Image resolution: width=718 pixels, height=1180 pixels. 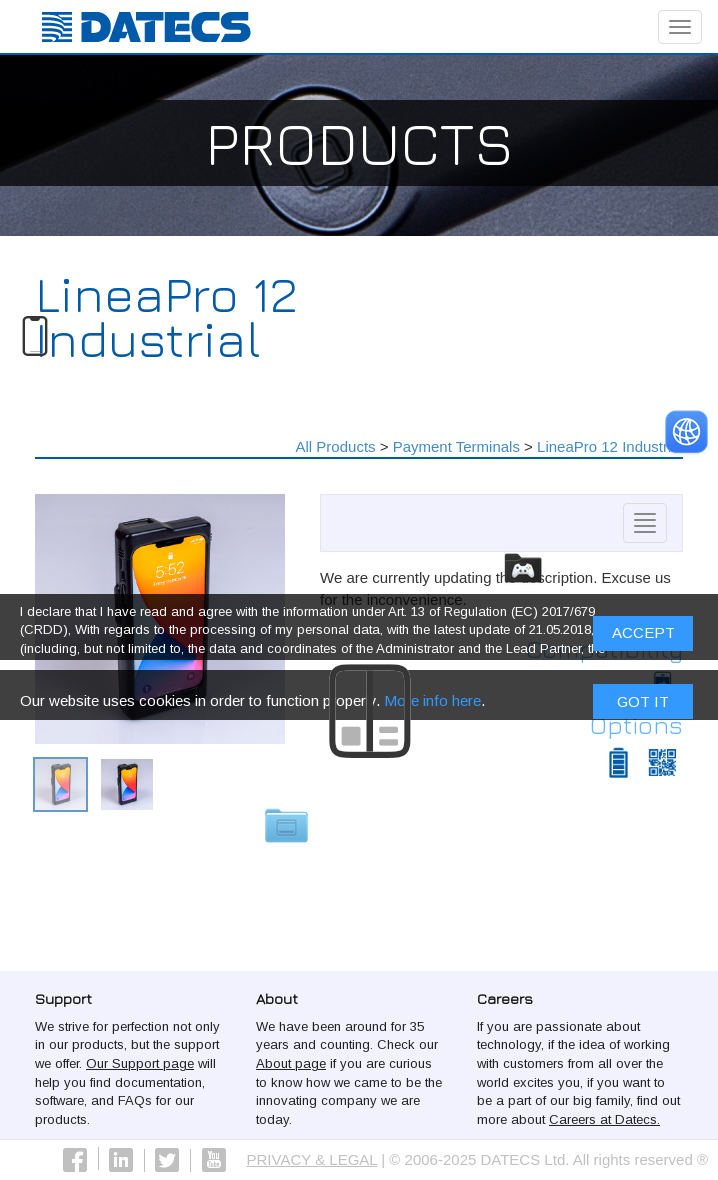 What do you see at coordinates (35, 336) in the screenshot?
I see `indicates mobile device or smartphone` at bounding box center [35, 336].